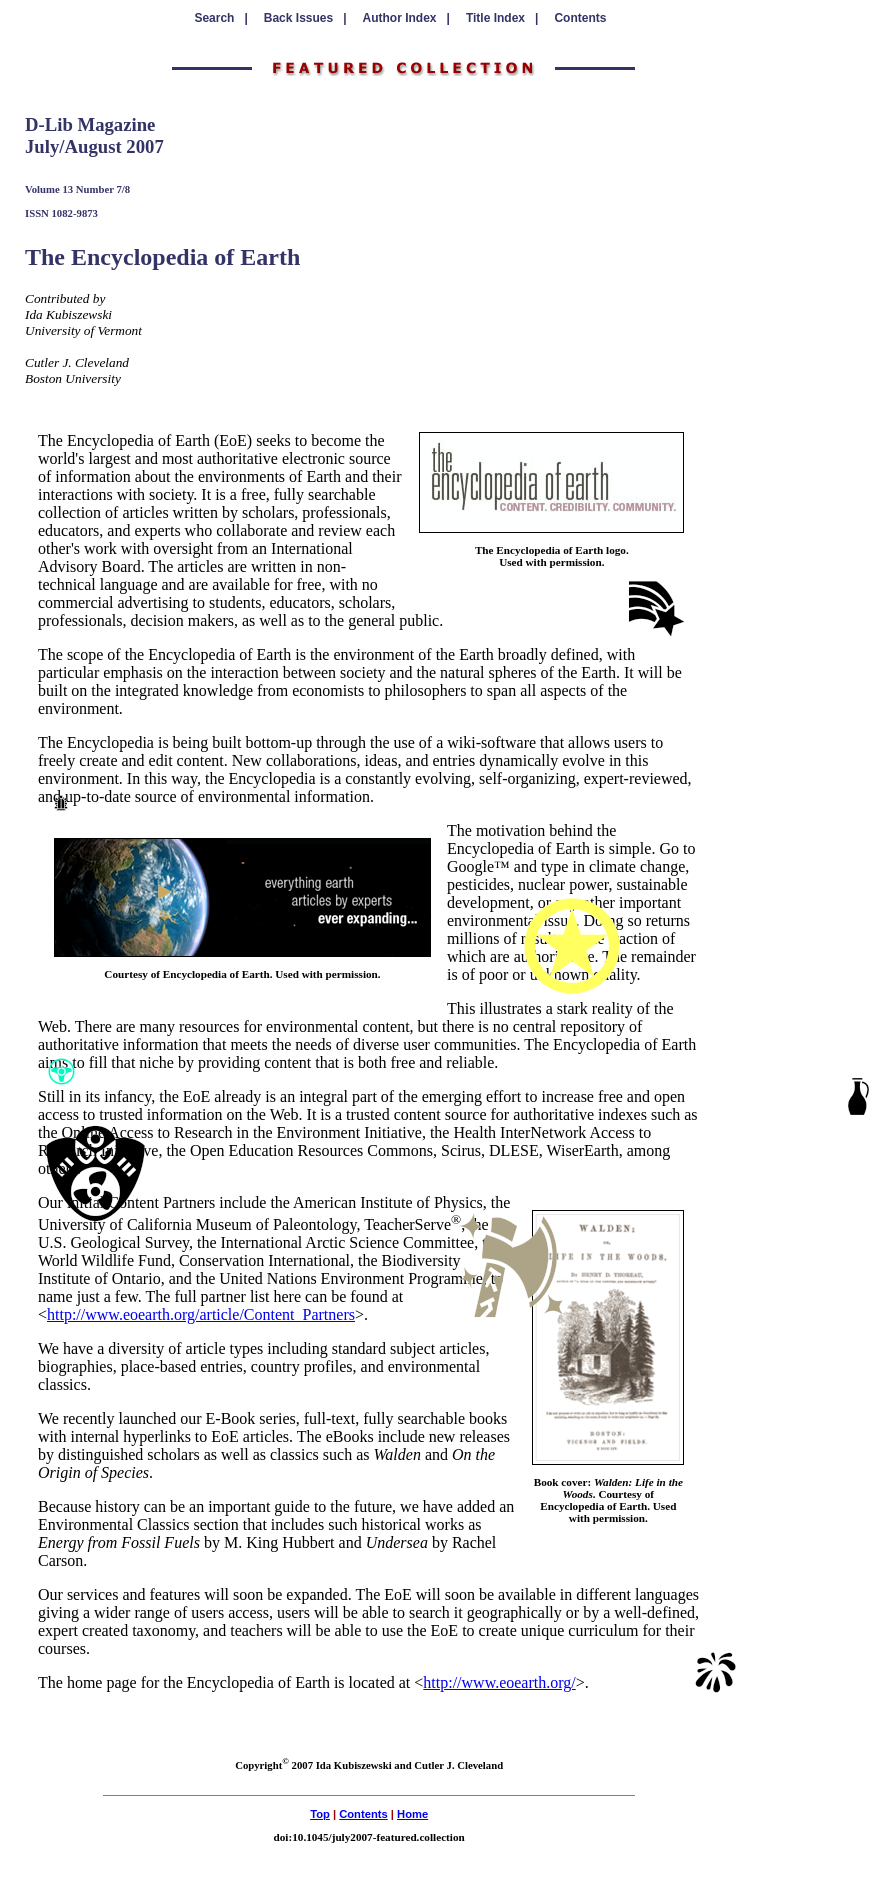 Image resolution: width=888 pixels, height=1878 pixels. I want to click on enter a new room or area in a game, so click(61, 803).